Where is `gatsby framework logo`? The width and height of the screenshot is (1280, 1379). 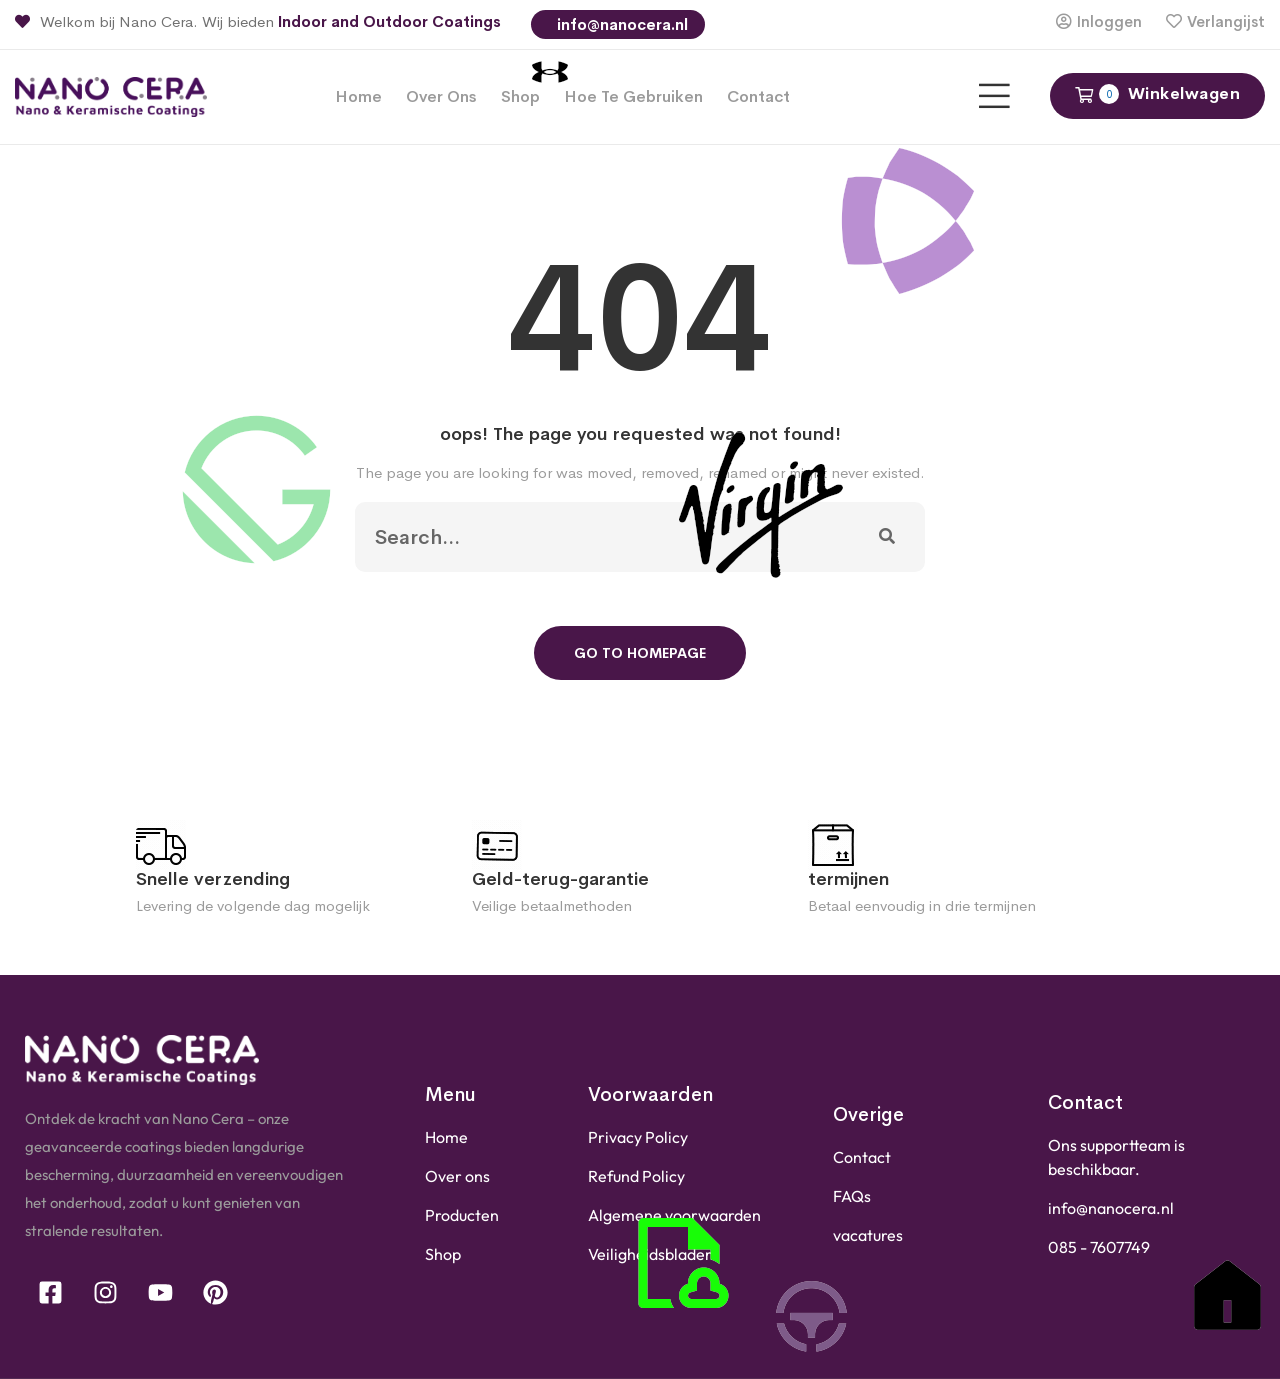
gatsby framework logo is located at coordinates (256, 489).